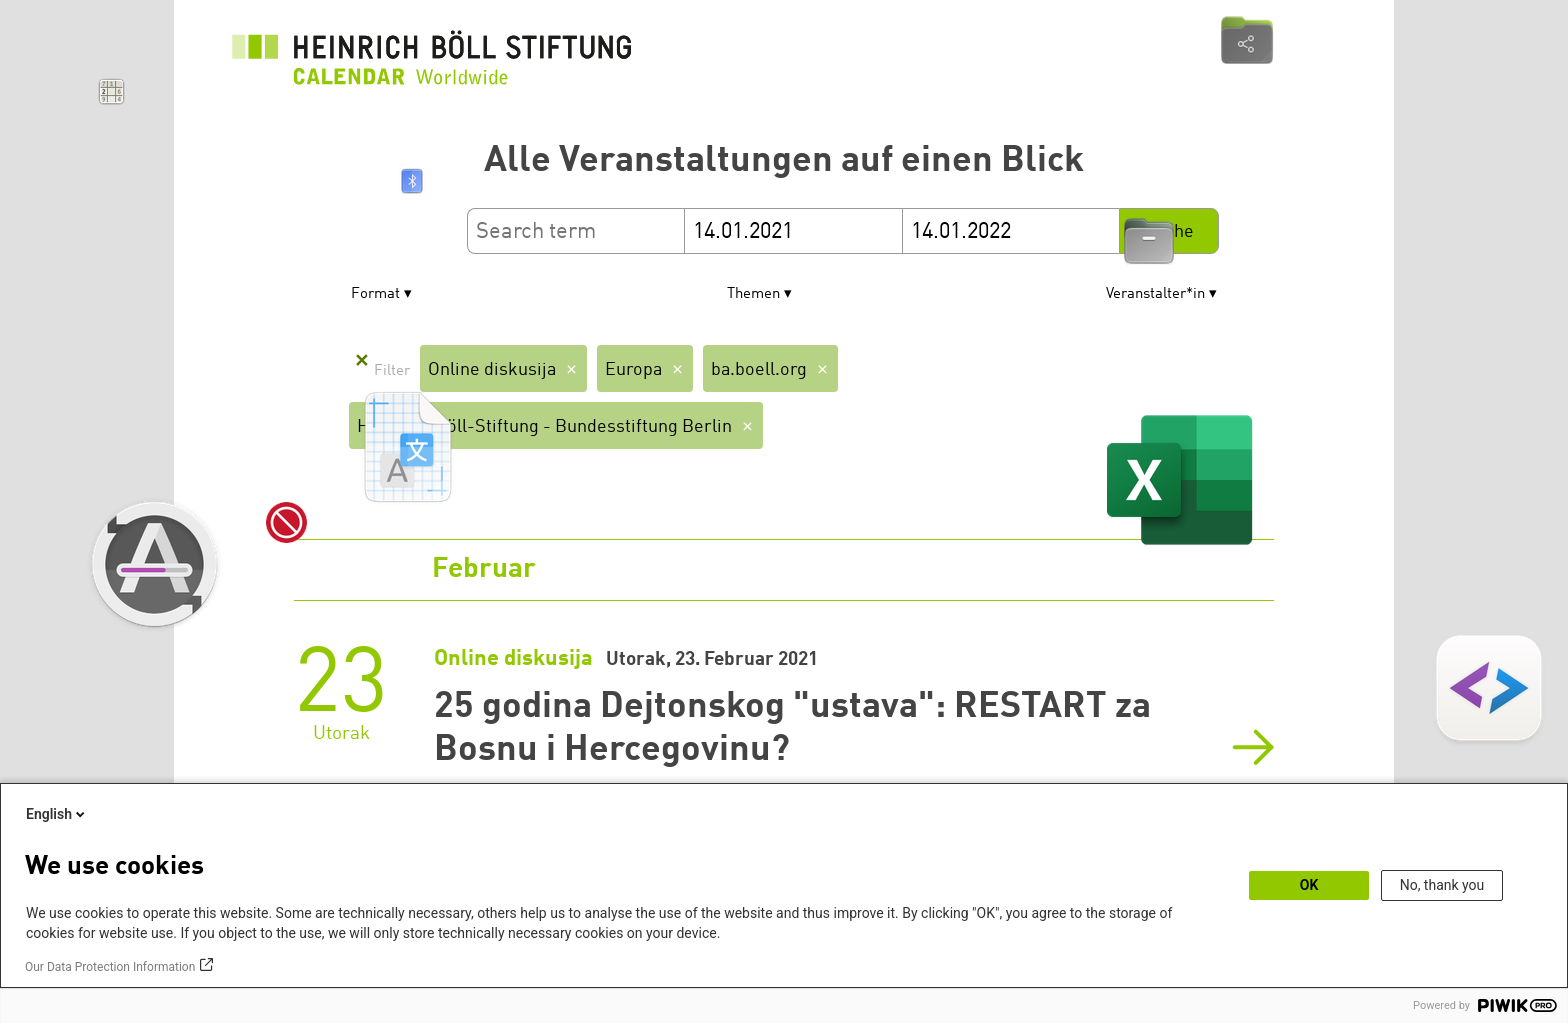 The image size is (1568, 1023). I want to click on open smartgit version control client, so click(1489, 688).